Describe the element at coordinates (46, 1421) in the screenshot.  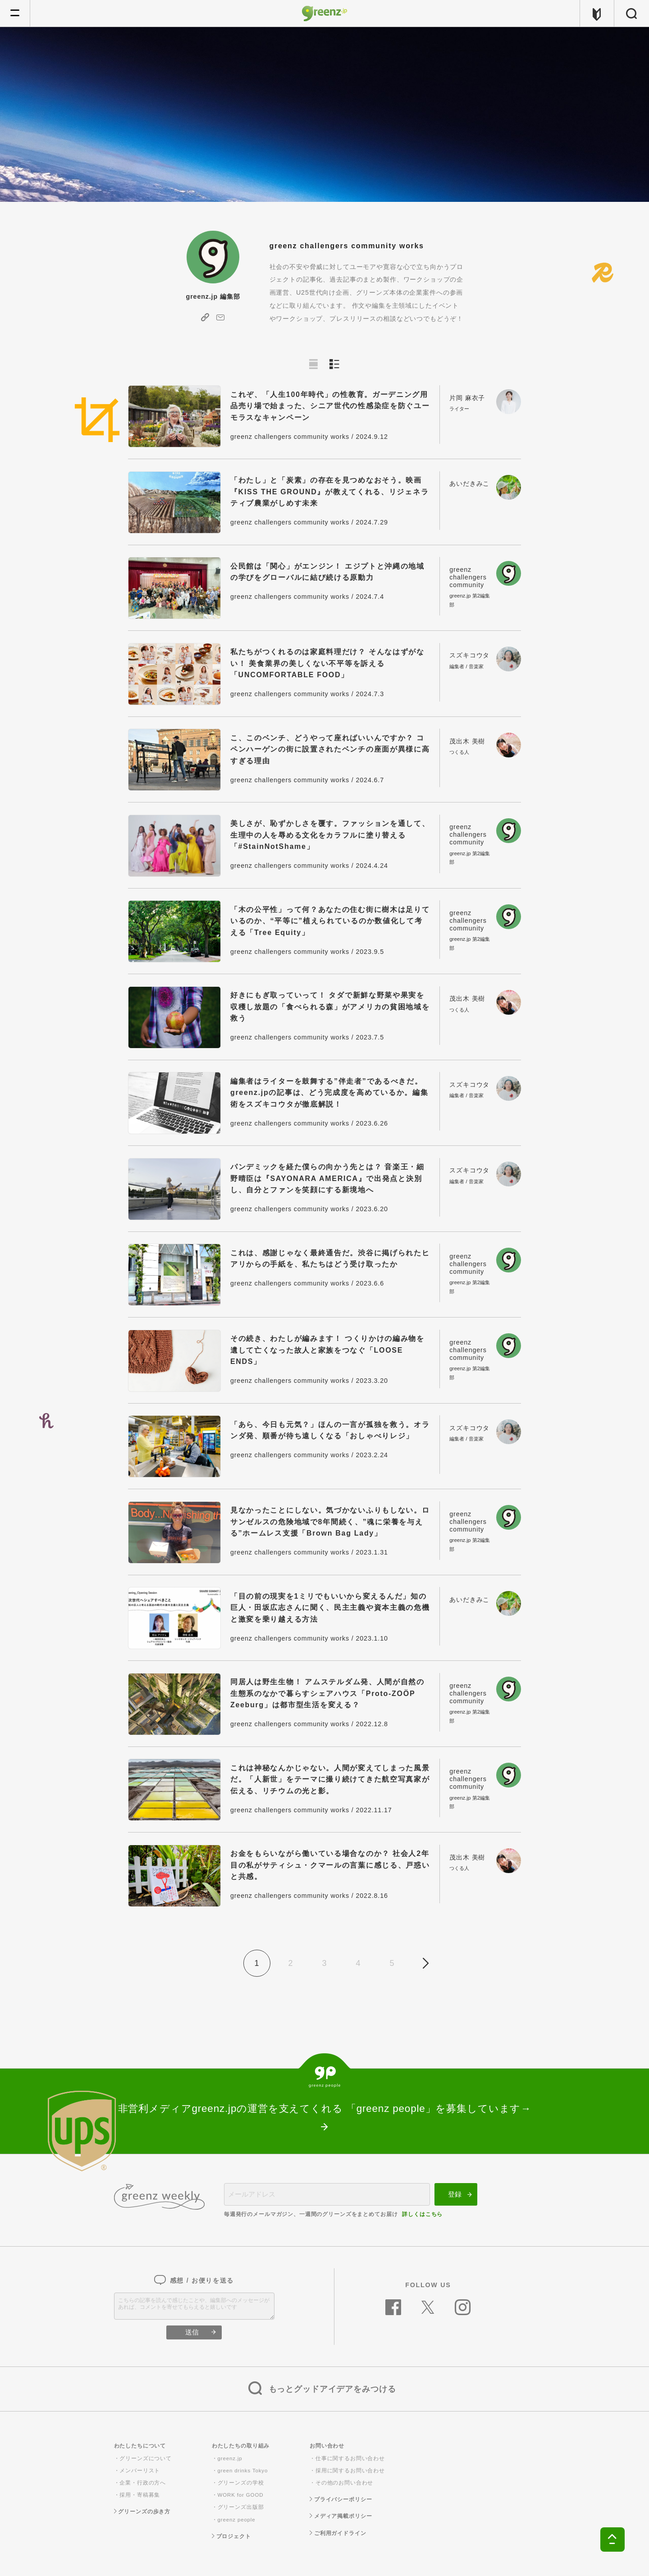
I see `open the Honey browser extension` at that location.